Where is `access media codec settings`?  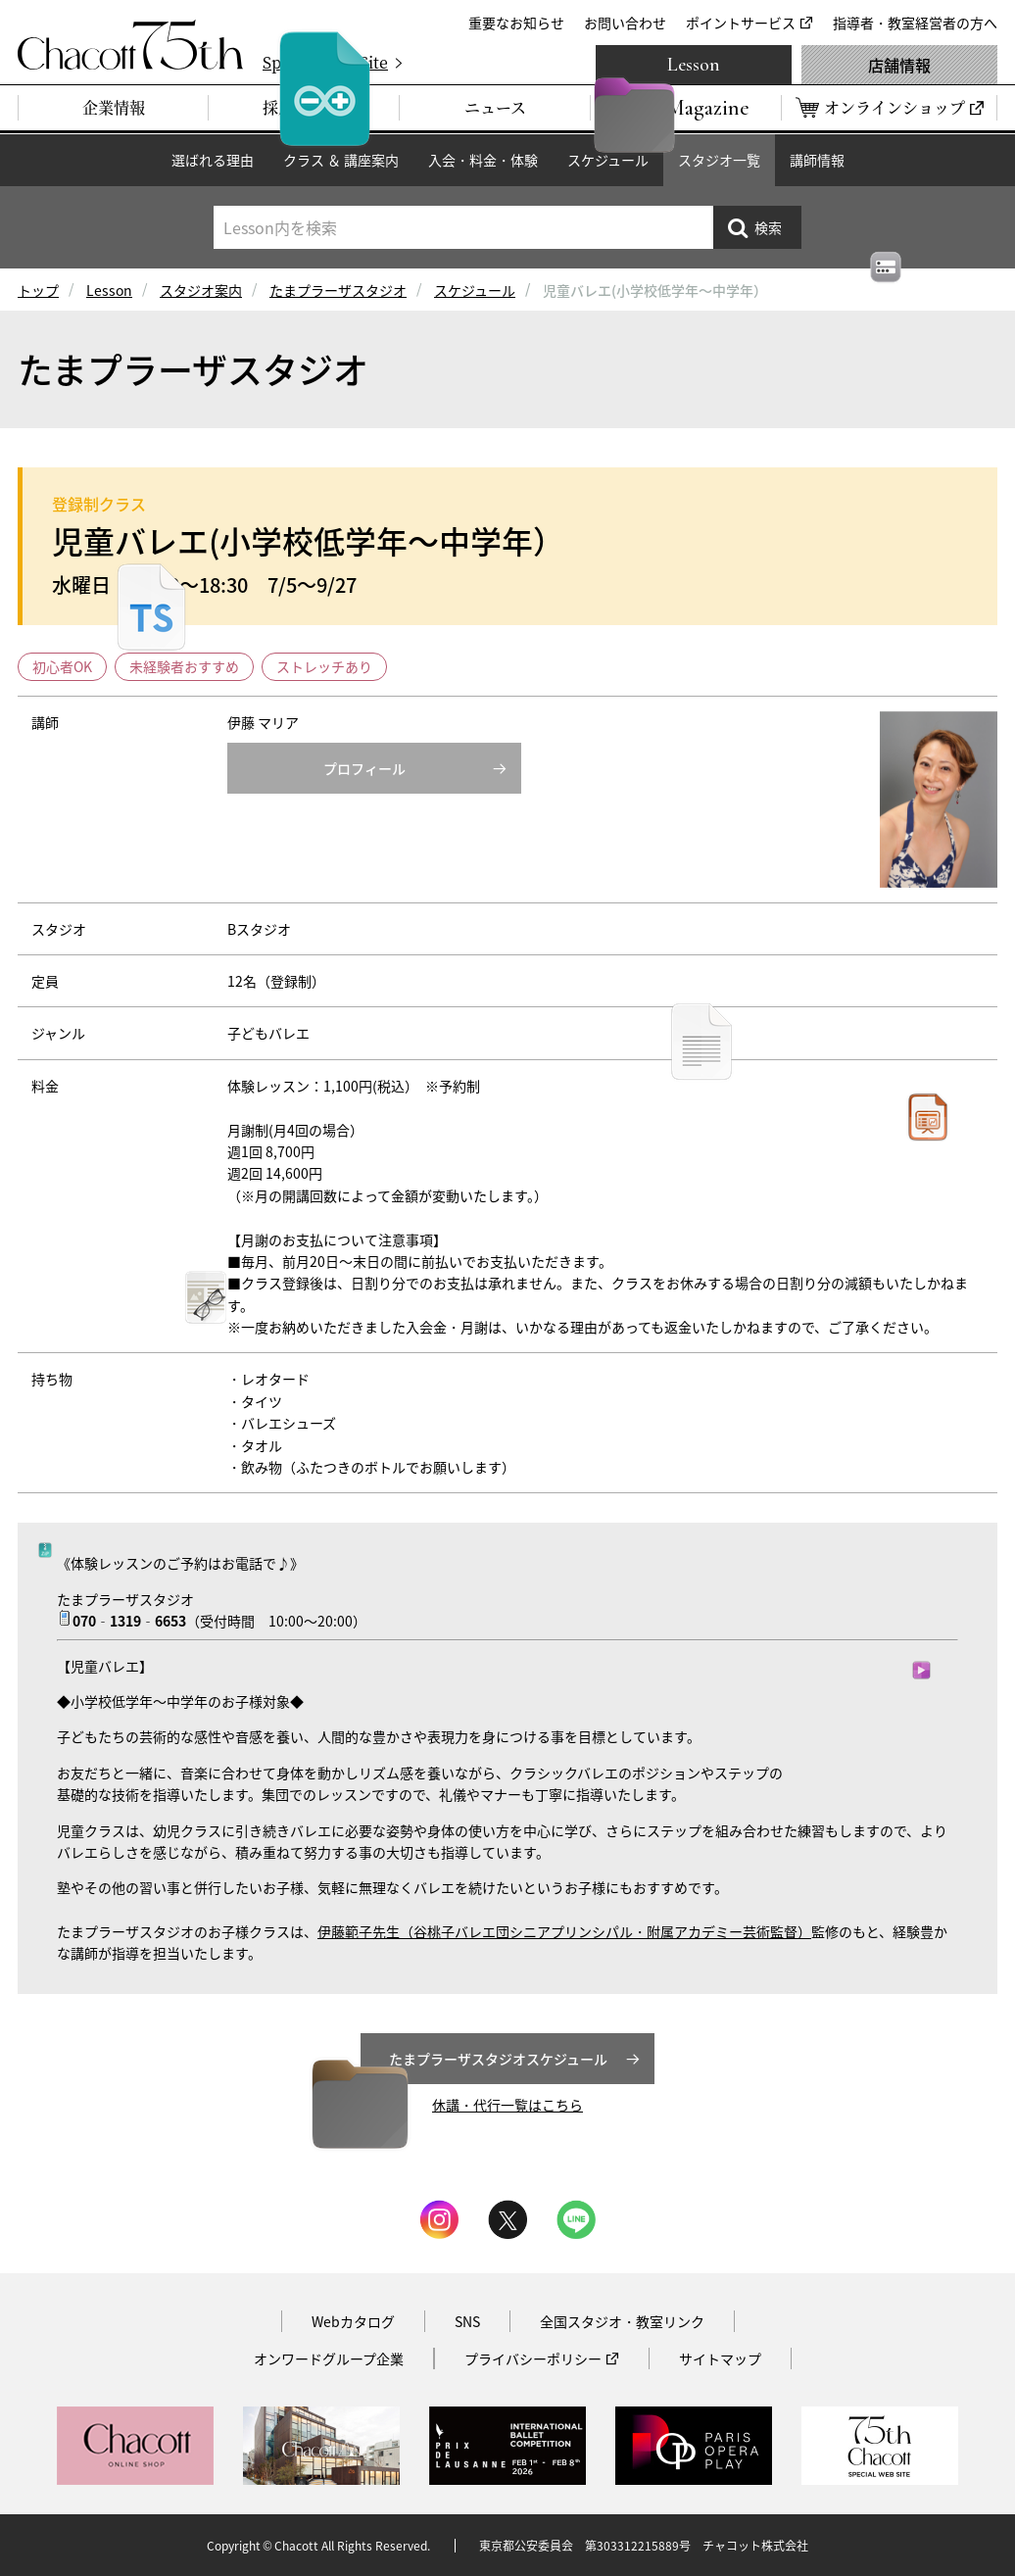
access media codec settings is located at coordinates (921, 1670).